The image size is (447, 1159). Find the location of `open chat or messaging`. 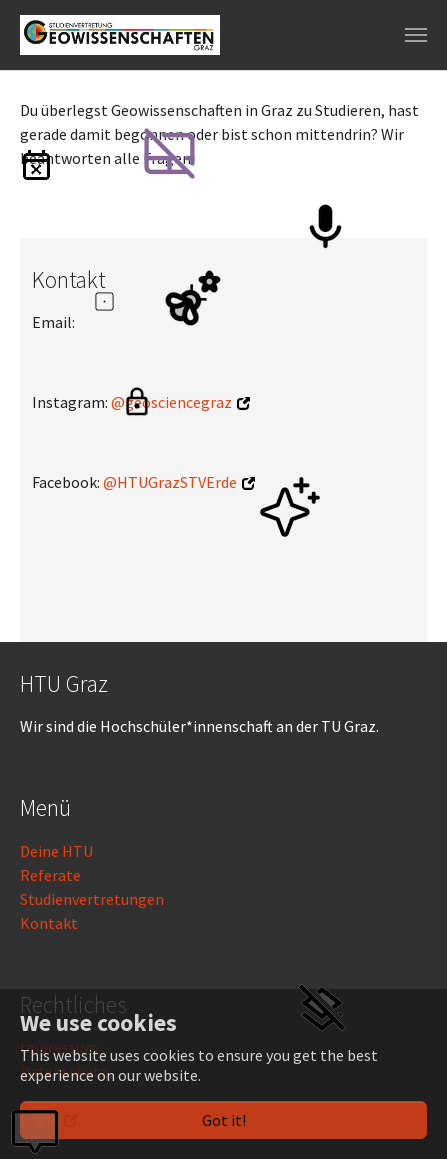

open chat or messaging is located at coordinates (35, 1130).